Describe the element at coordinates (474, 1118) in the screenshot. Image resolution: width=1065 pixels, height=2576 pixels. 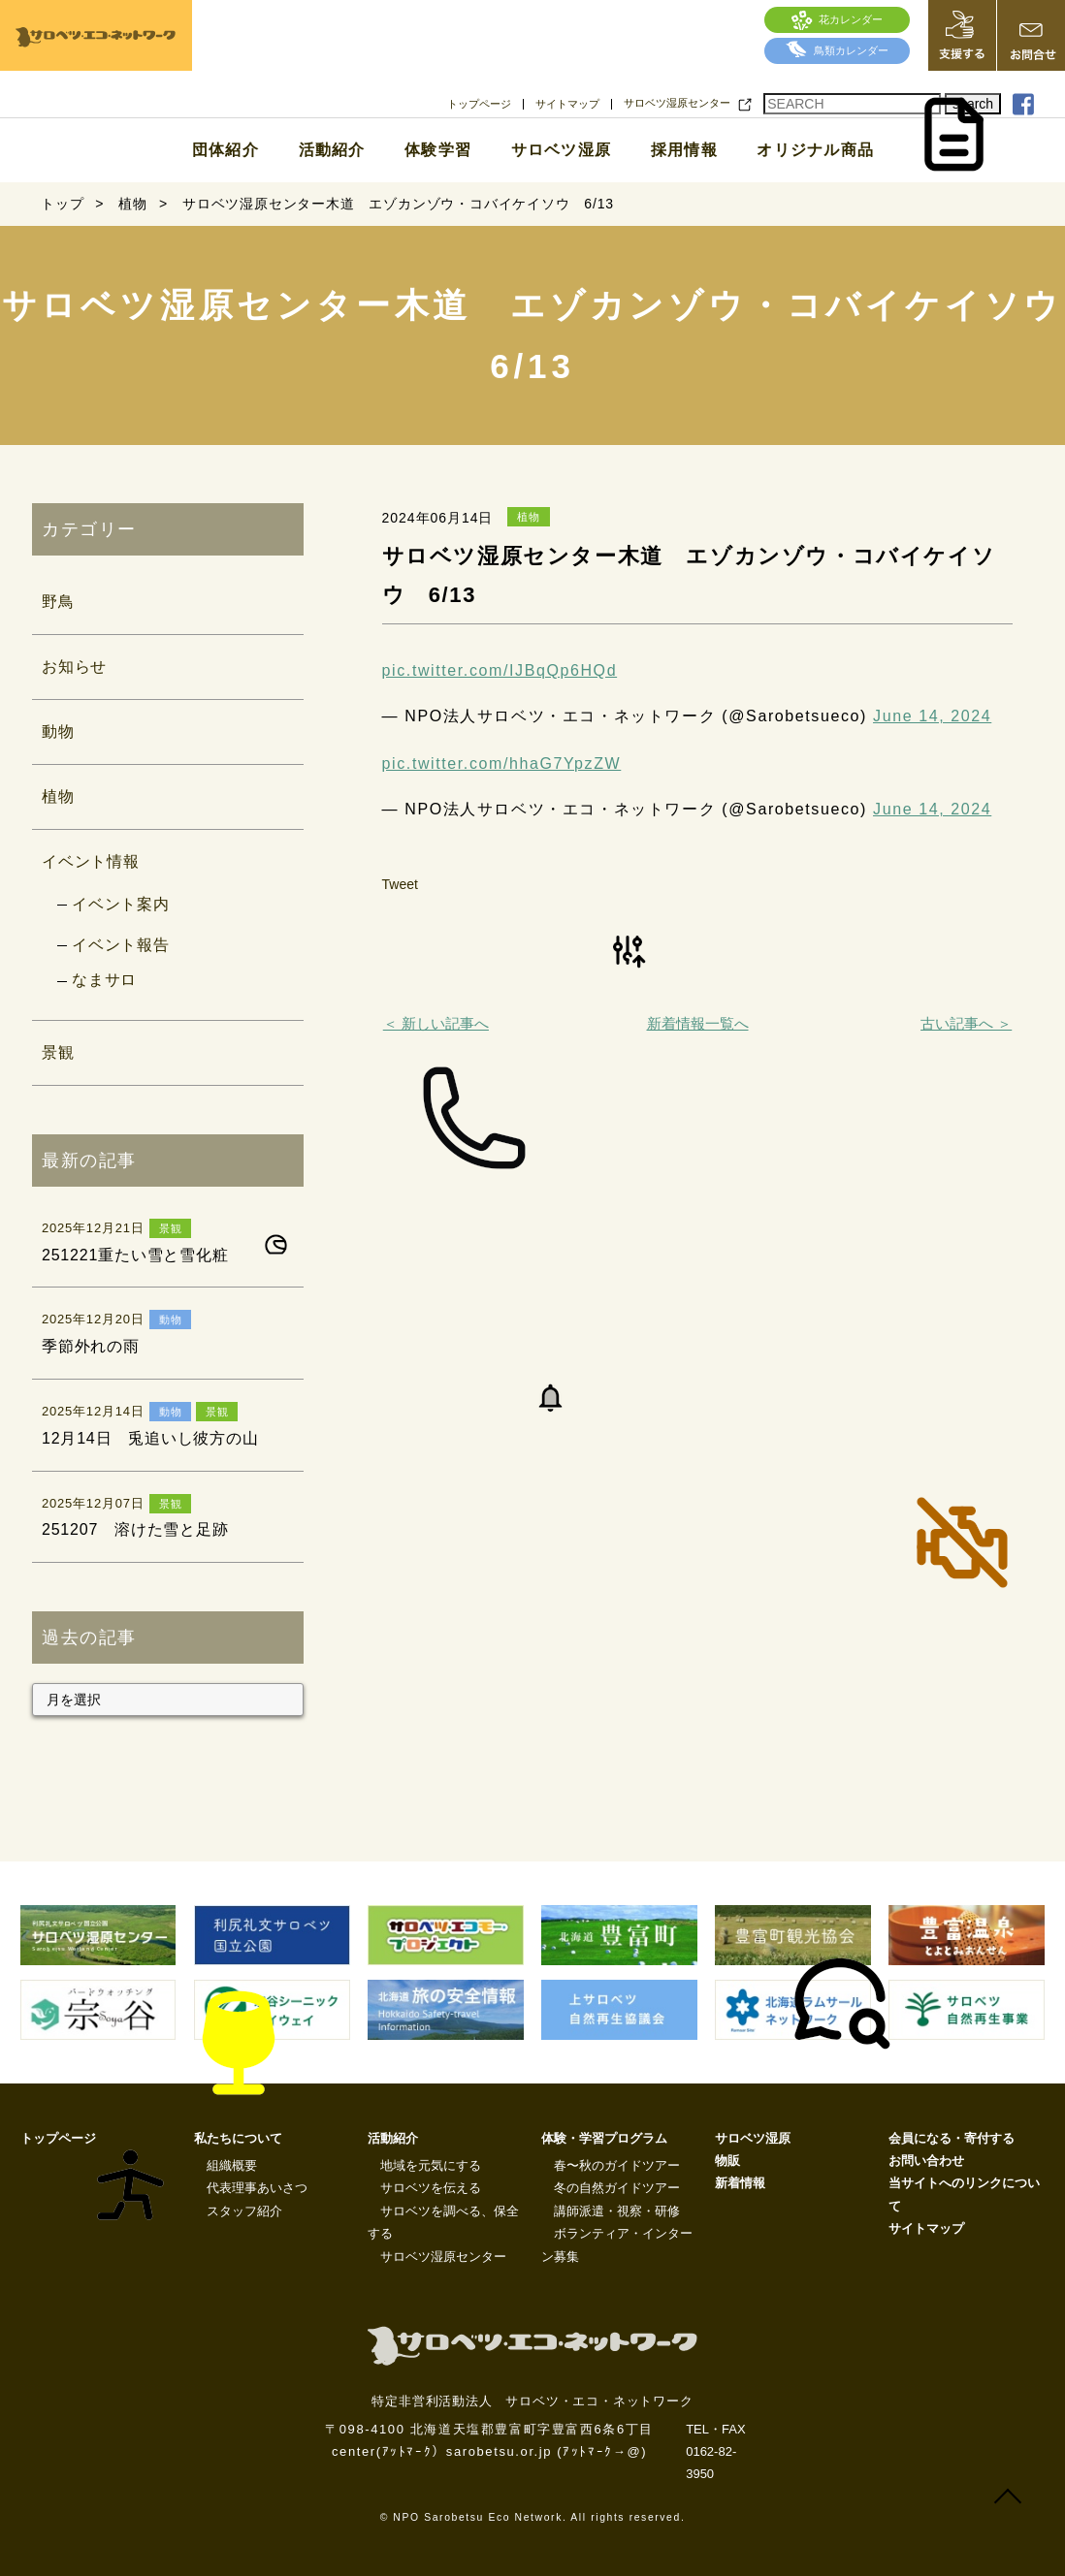
I see `make a phone call` at that location.